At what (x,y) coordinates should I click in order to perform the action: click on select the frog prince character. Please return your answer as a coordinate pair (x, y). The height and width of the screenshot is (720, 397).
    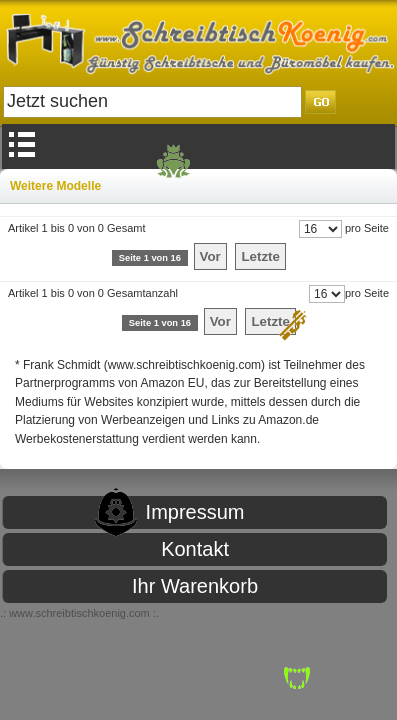
    Looking at the image, I should click on (173, 161).